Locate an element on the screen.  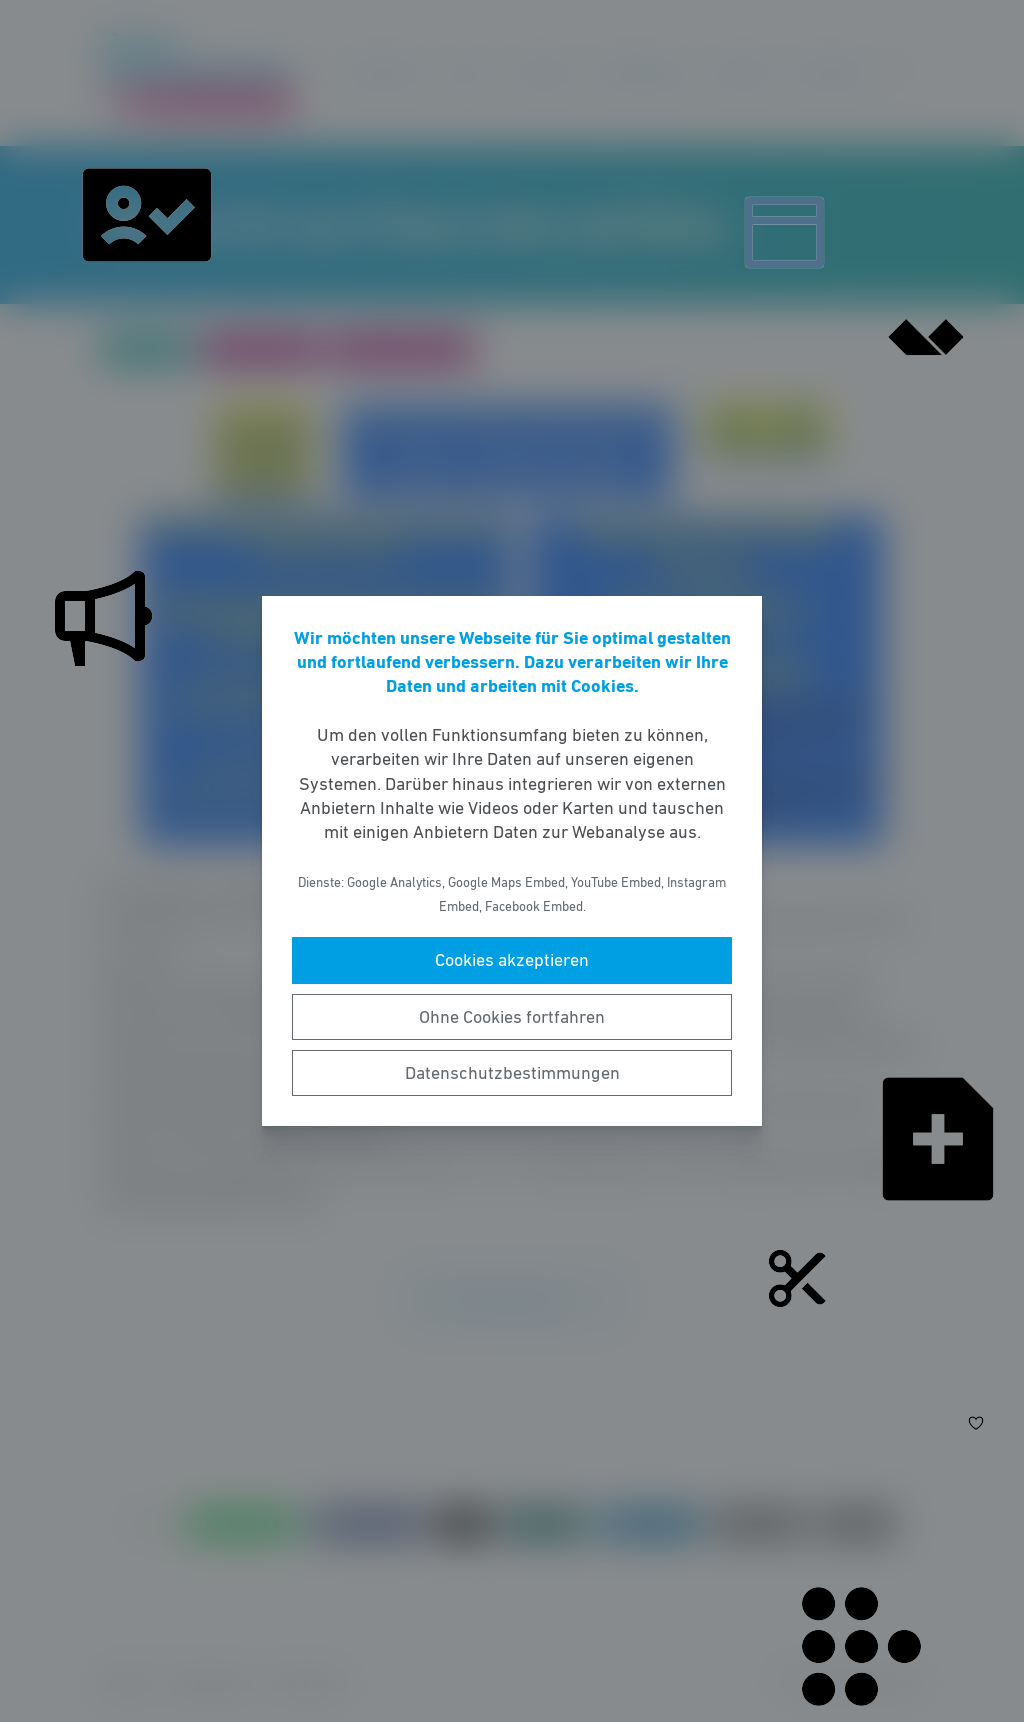
add to favorites is located at coordinates (976, 1423).